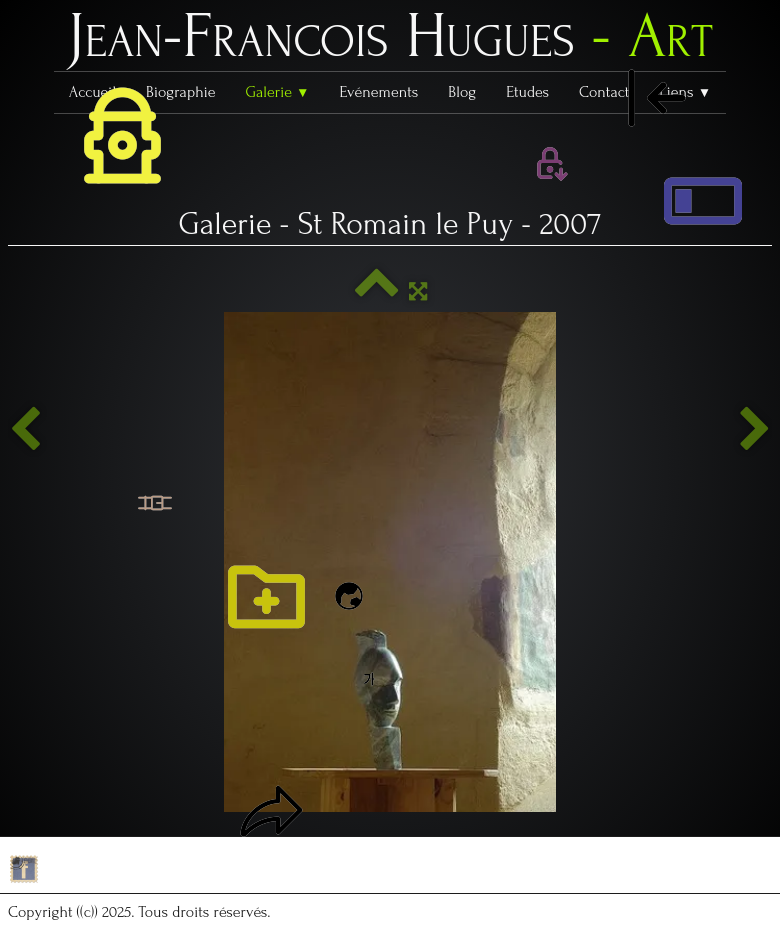  I want to click on collapse sidebar or panel, so click(657, 98).